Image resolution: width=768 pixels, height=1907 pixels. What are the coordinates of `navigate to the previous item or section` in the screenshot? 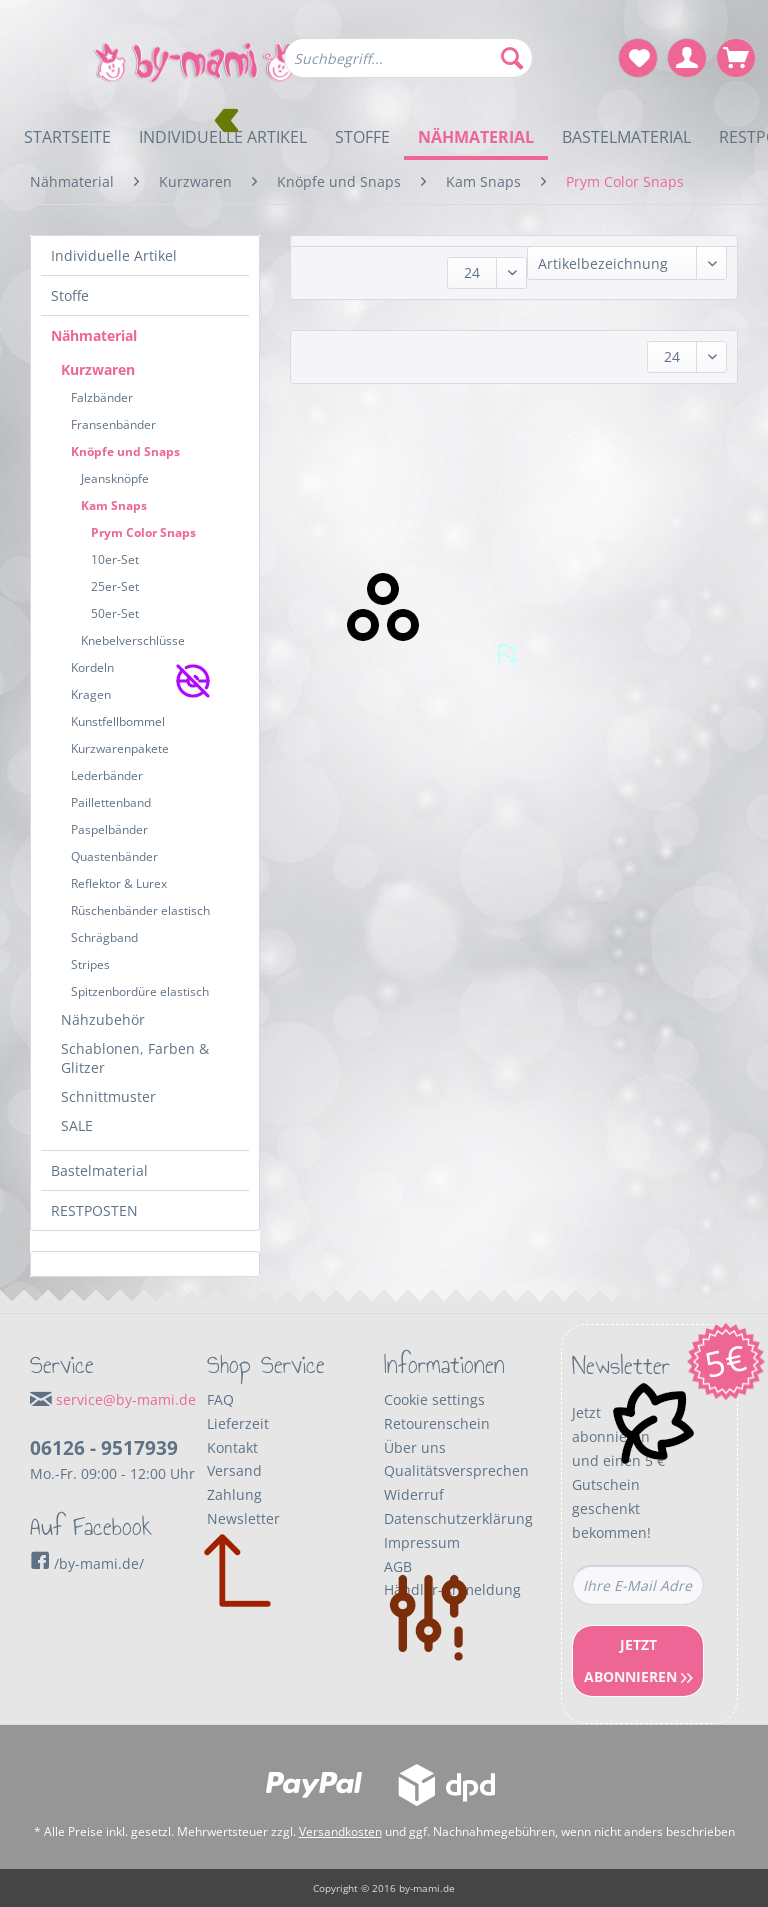 It's located at (226, 120).